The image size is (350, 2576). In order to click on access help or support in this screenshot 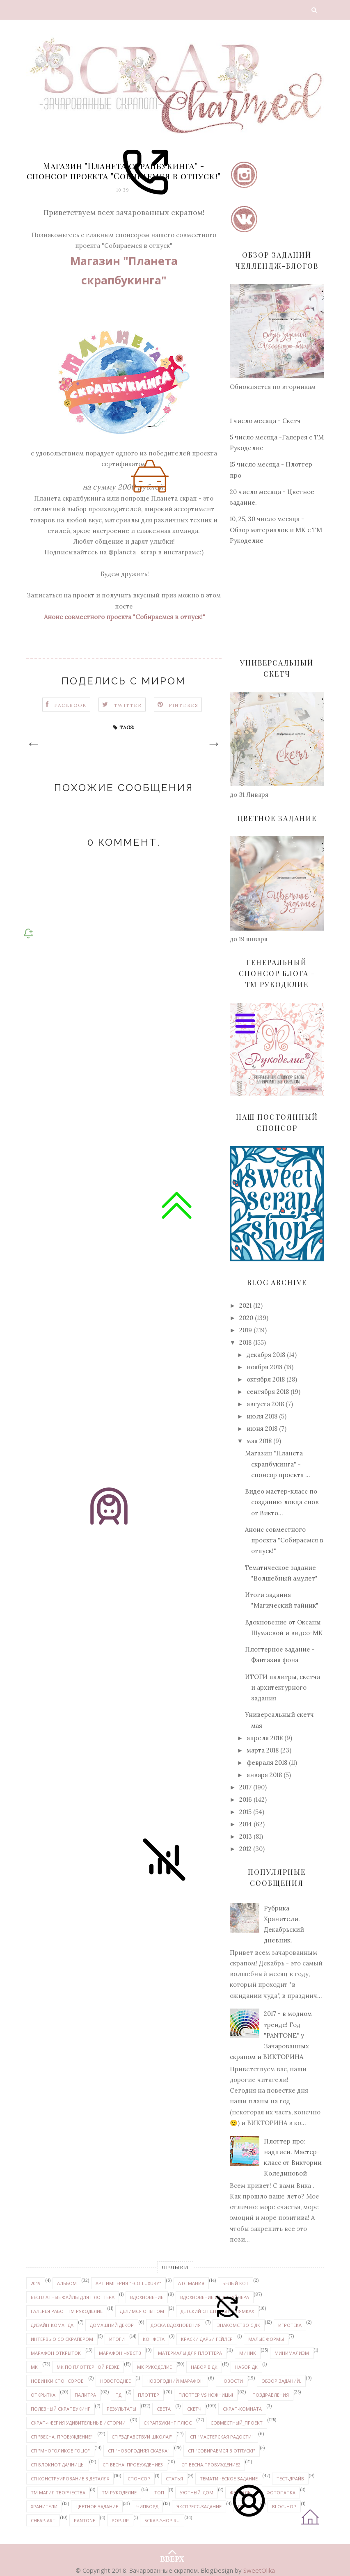, I will do `click(249, 2501)`.